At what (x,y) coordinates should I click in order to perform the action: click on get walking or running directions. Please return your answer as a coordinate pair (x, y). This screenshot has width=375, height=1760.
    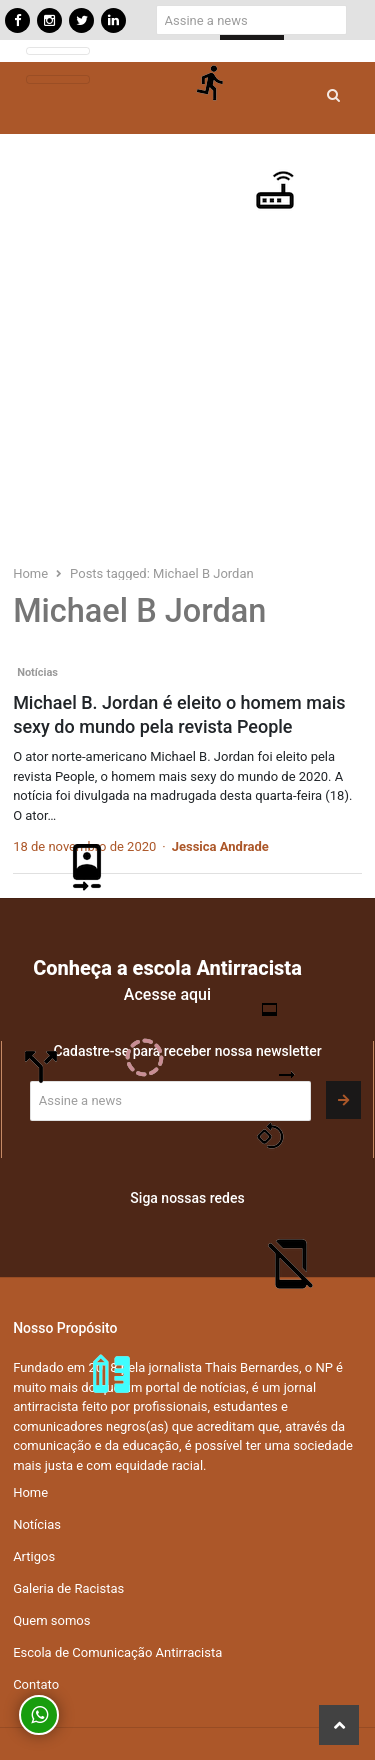
    Looking at the image, I should click on (211, 82).